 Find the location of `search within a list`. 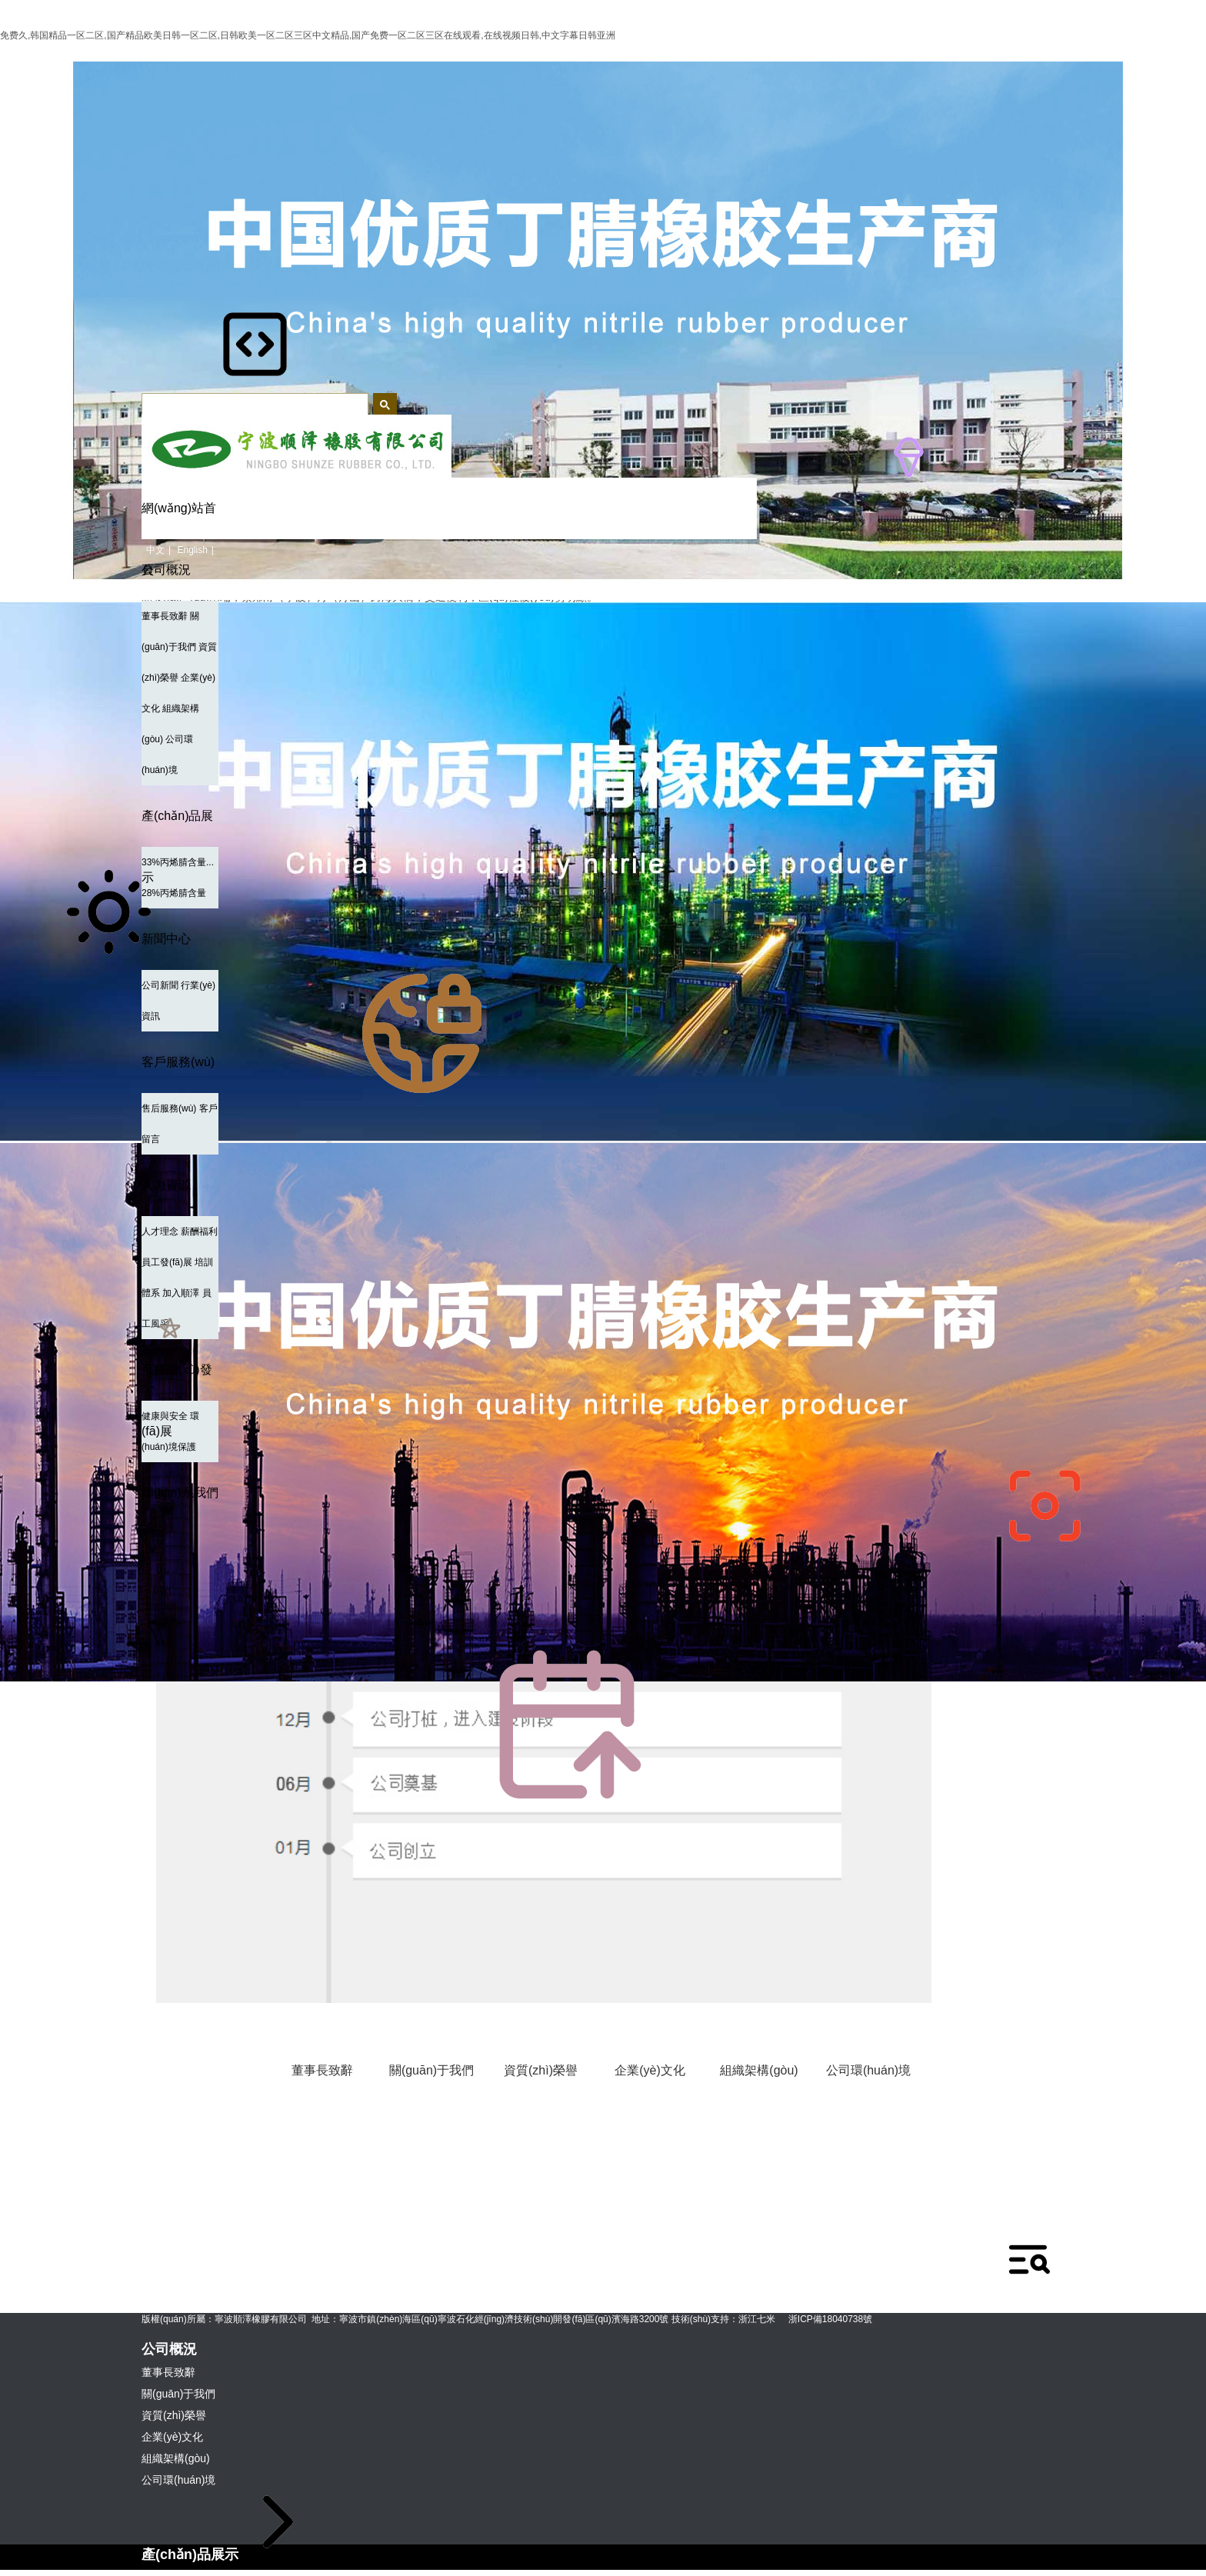

search within a list is located at coordinates (1028, 2259).